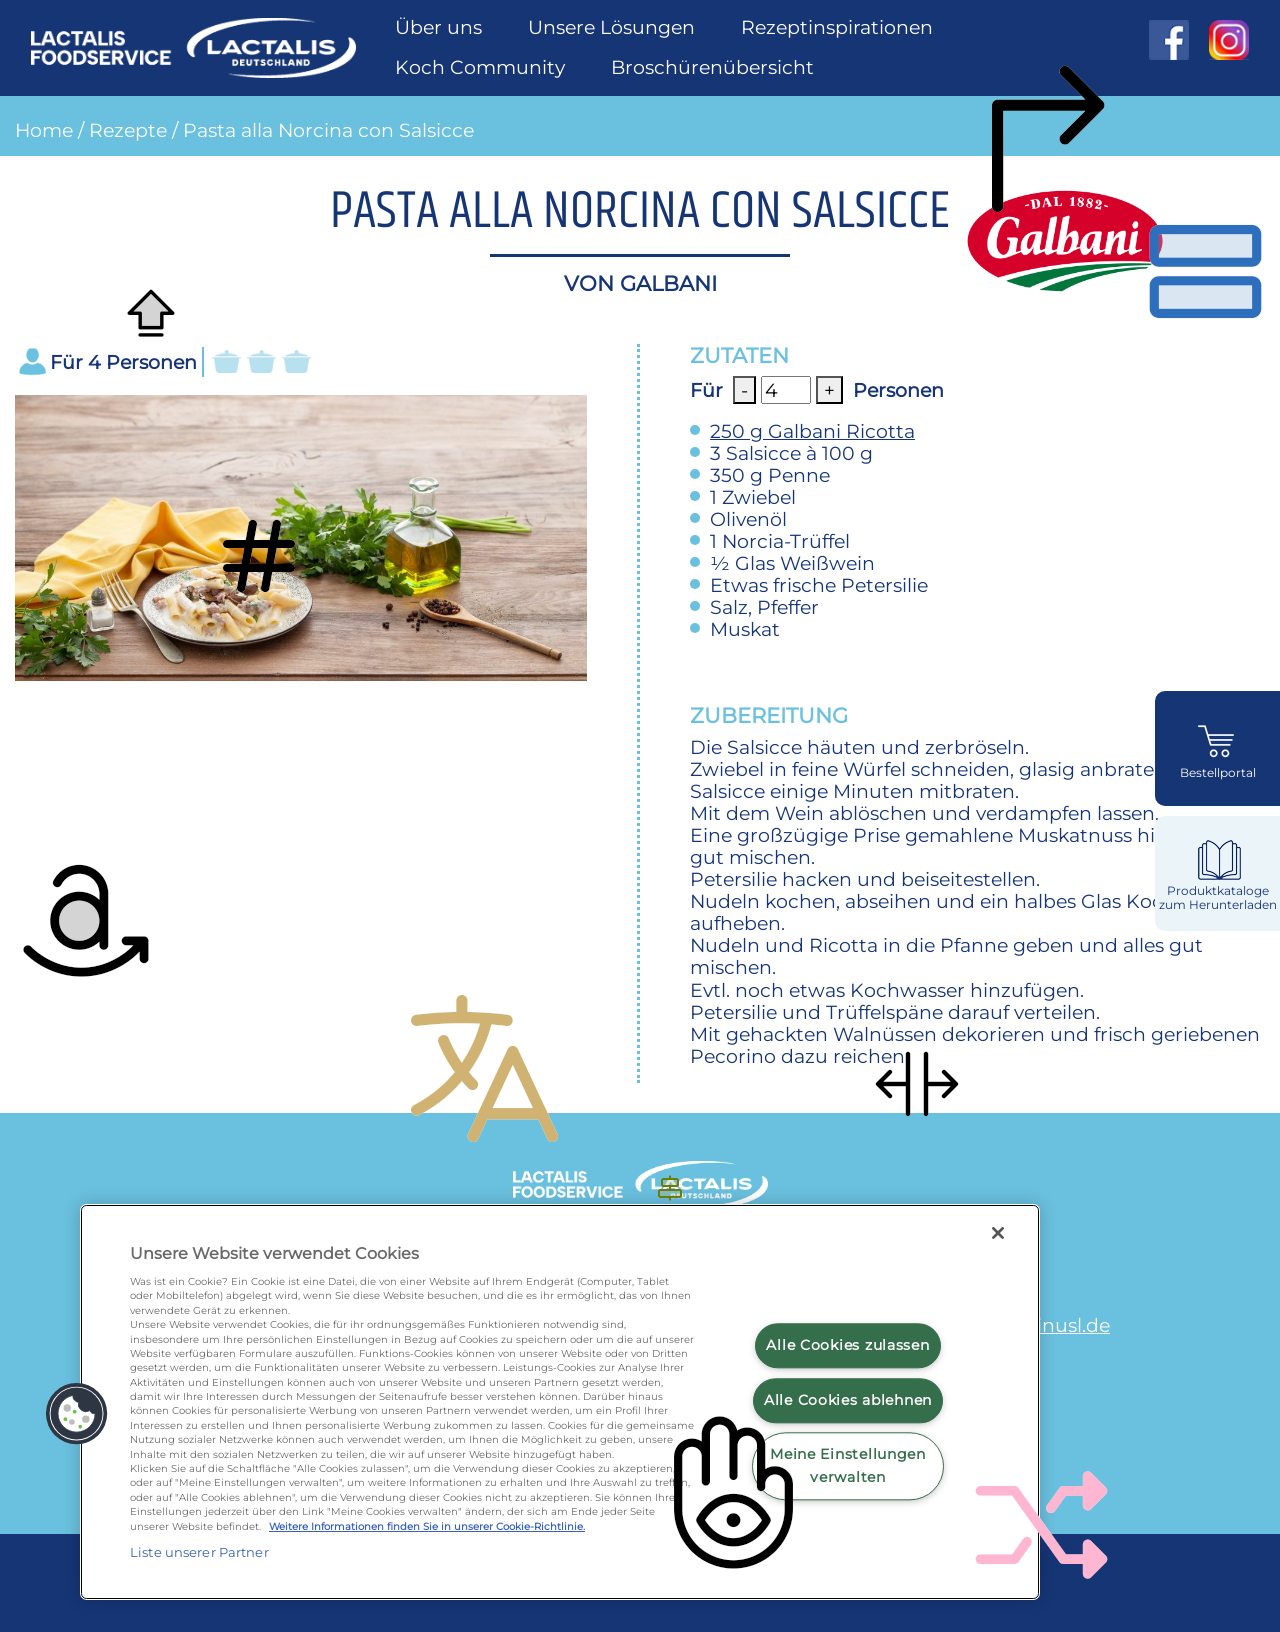  What do you see at coordinates (81, 918) in the screenshot?
I see `open the Amazon app or website` at bounding box center [81, 918].